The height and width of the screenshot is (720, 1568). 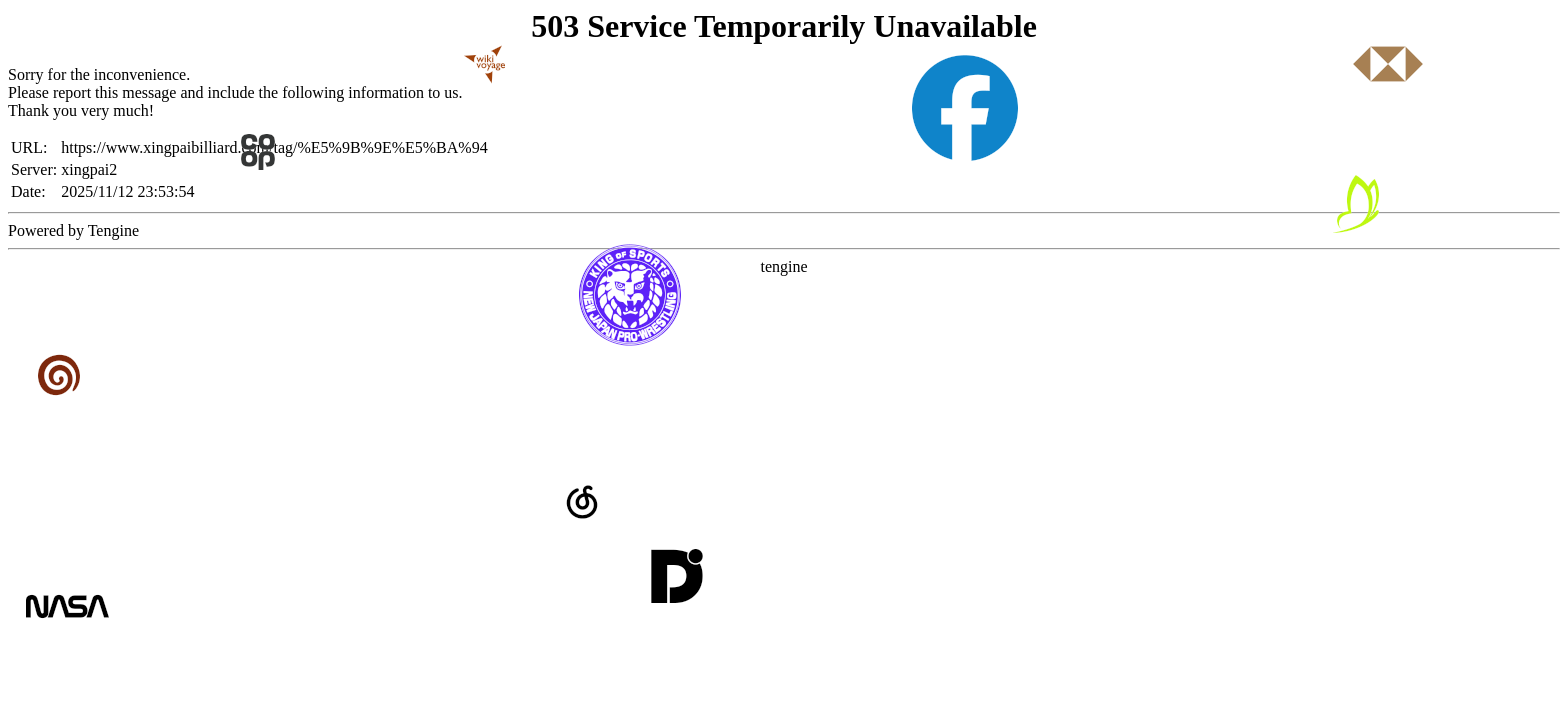 What do you see at coordinates (59, 375) in the screenshot?
I see `visit dreamstime stock photography website` at bounding box center [59, 375].